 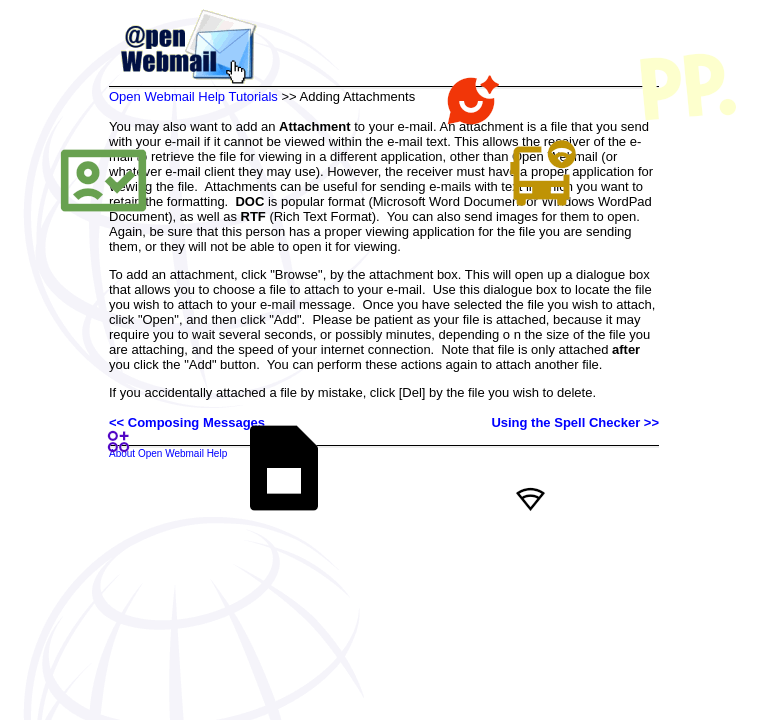 I want to click on indicates bus has wifi available, so click(x=541, y=174).